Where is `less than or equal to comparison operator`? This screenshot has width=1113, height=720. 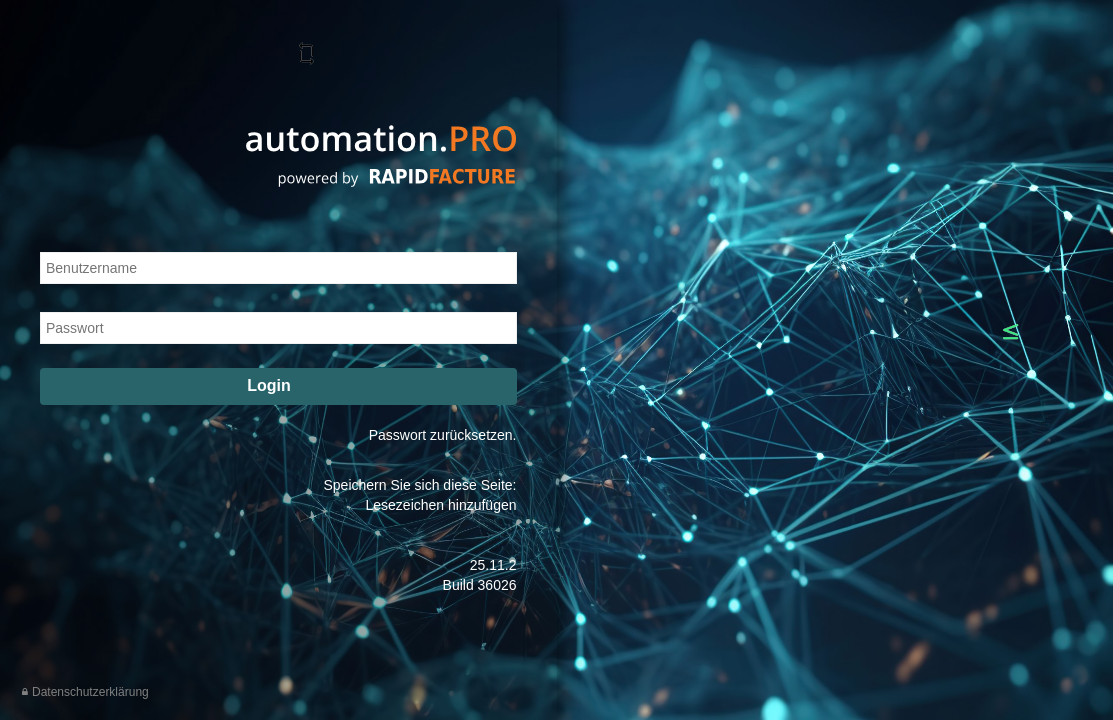 less than or equal to comparison operator is located at coordinates (1011, 332).